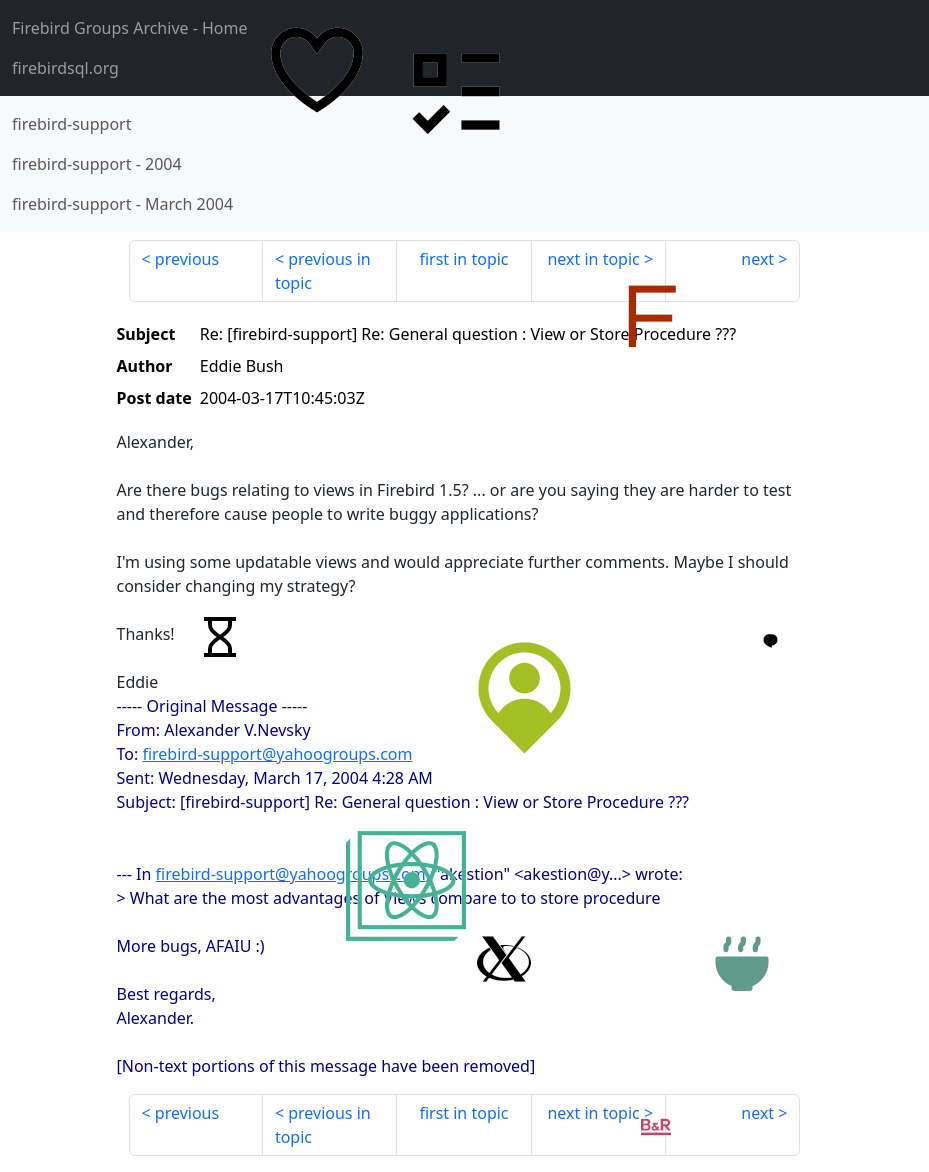  What do you see at coordinates (650, 314) in the screenshot?
I see `switch to monospace font` at bounding box center [650, 314].